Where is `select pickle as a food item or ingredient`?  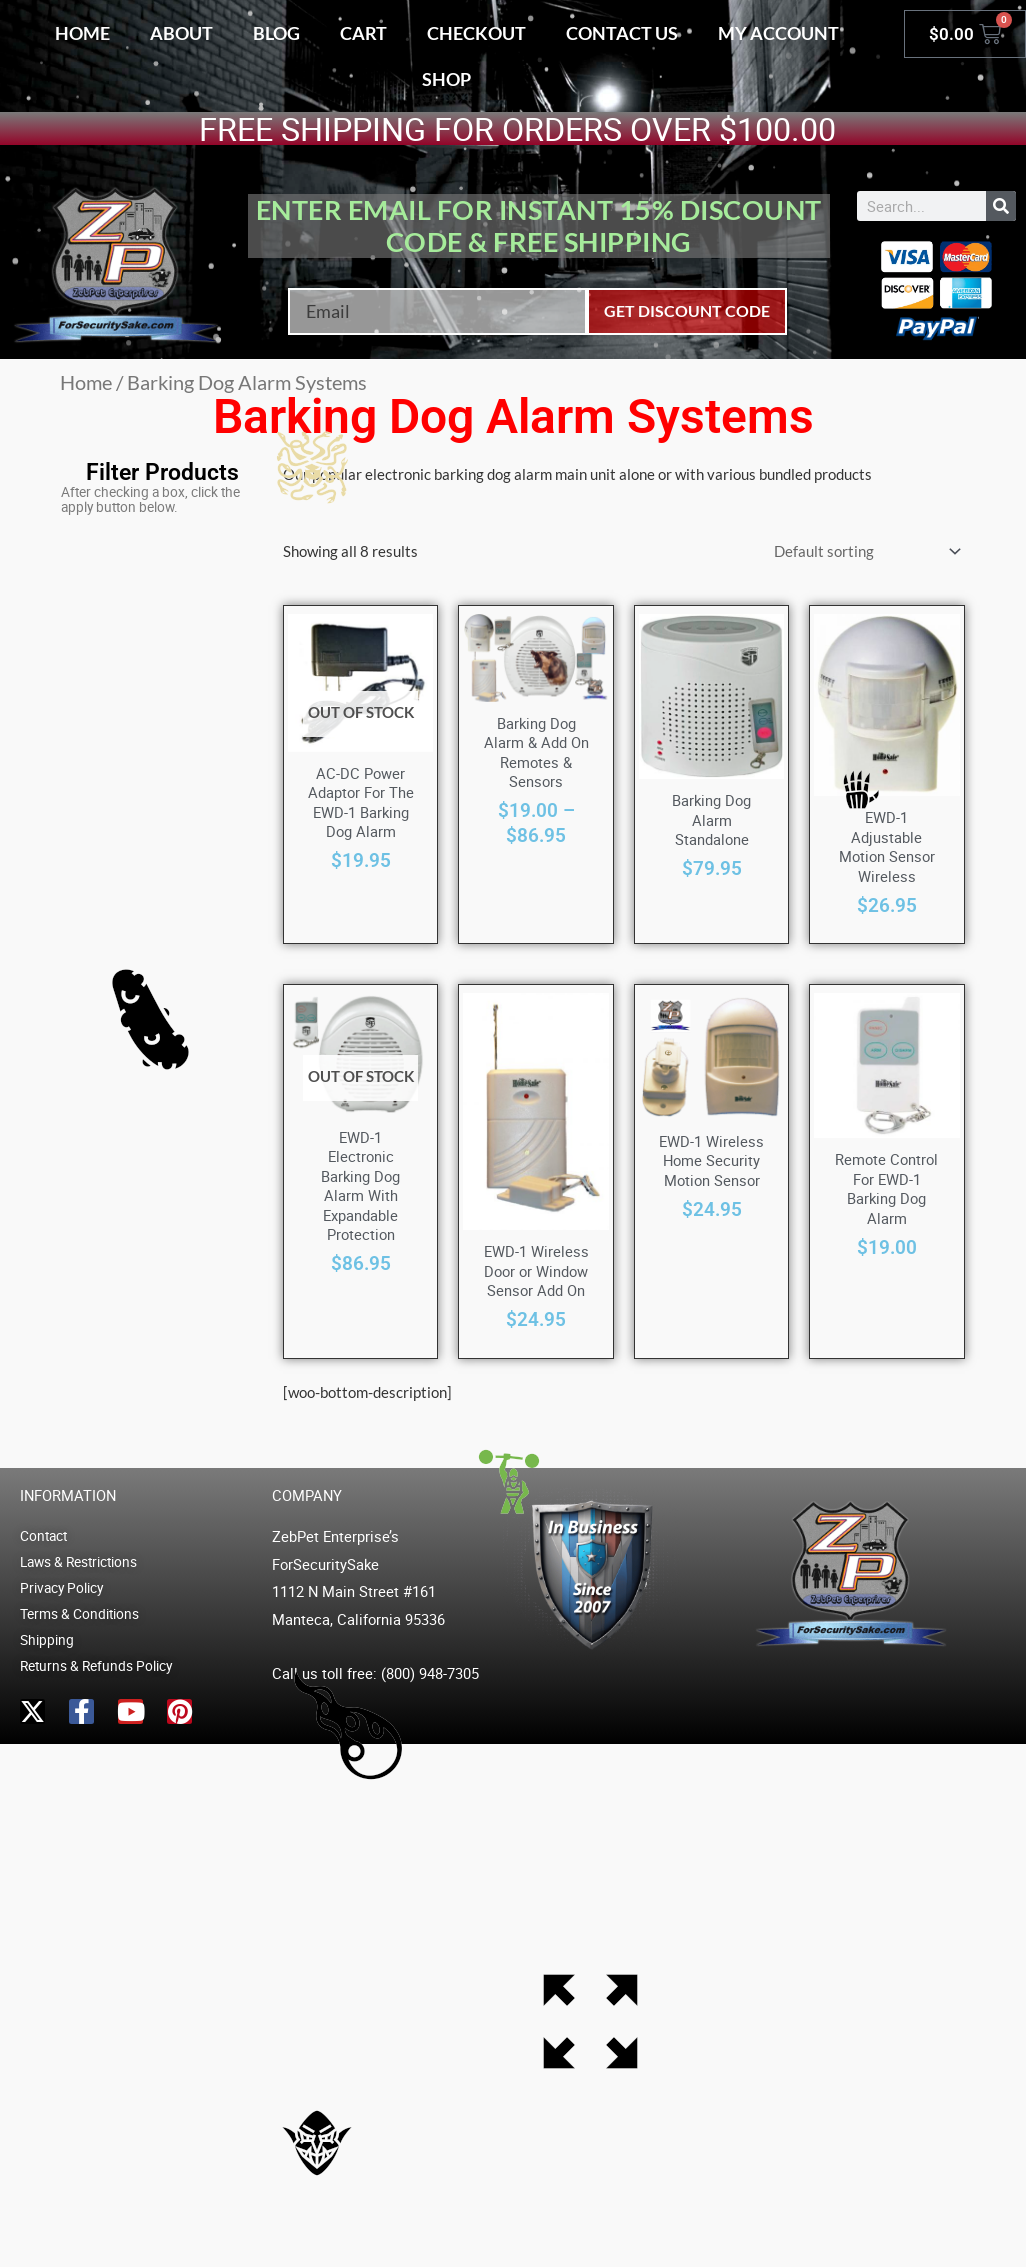 select pickle as a food item or ingredient is located at coordinates (150, 1019).